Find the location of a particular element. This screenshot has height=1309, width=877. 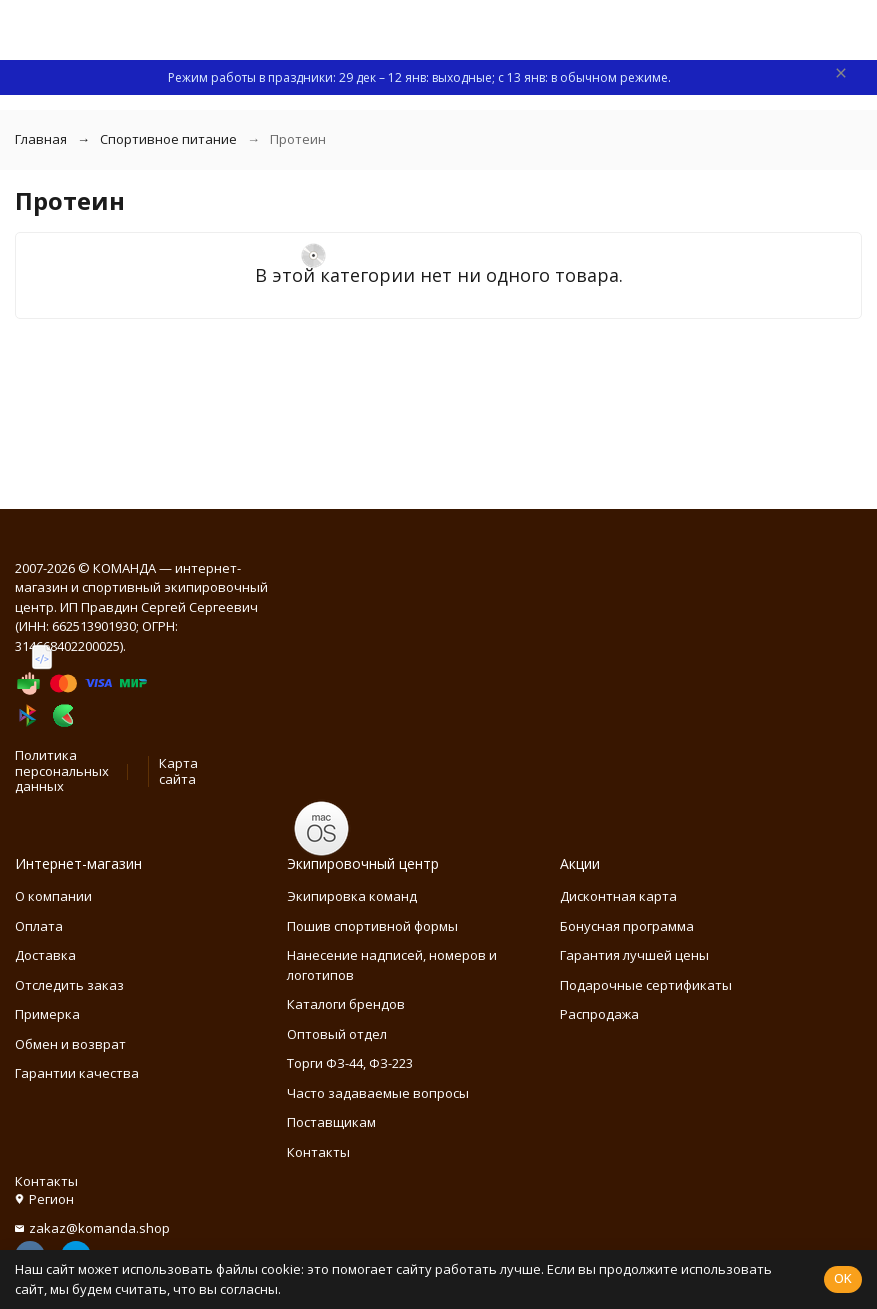

indicates a DVD-ROM drive or disc is located at coordinates (313, 255).